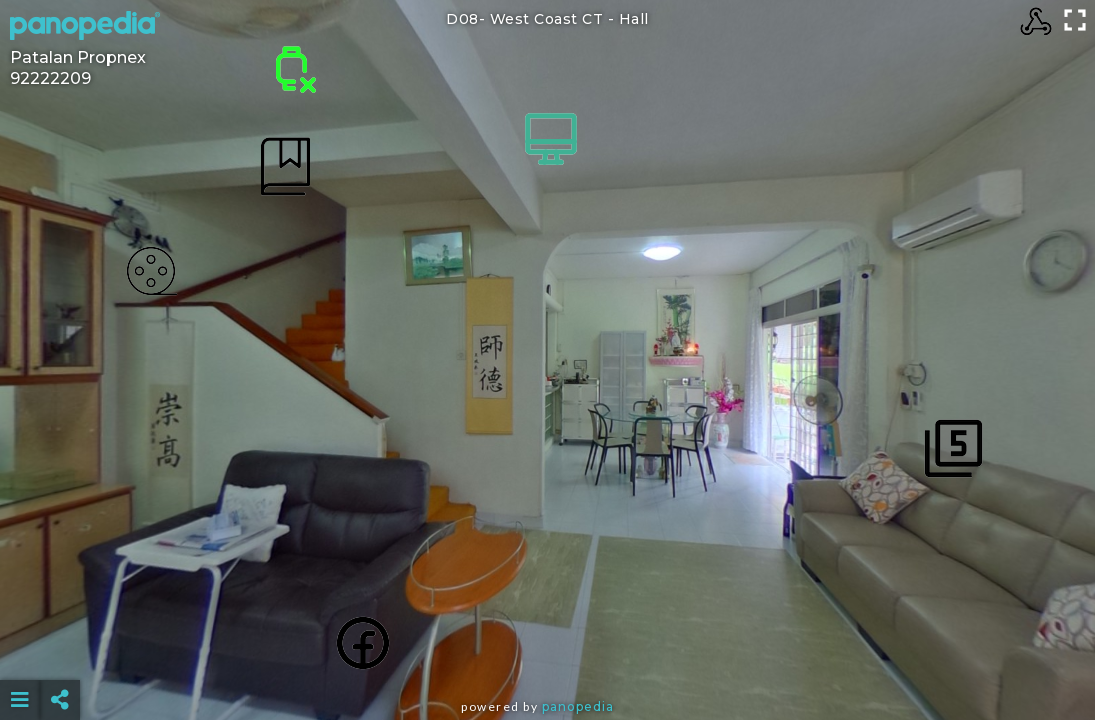 This screenshot has width=1095, height=720. Describe the element at coordinates (953, 448) in the screenshot. I see `filter or view 5 items` at that location.